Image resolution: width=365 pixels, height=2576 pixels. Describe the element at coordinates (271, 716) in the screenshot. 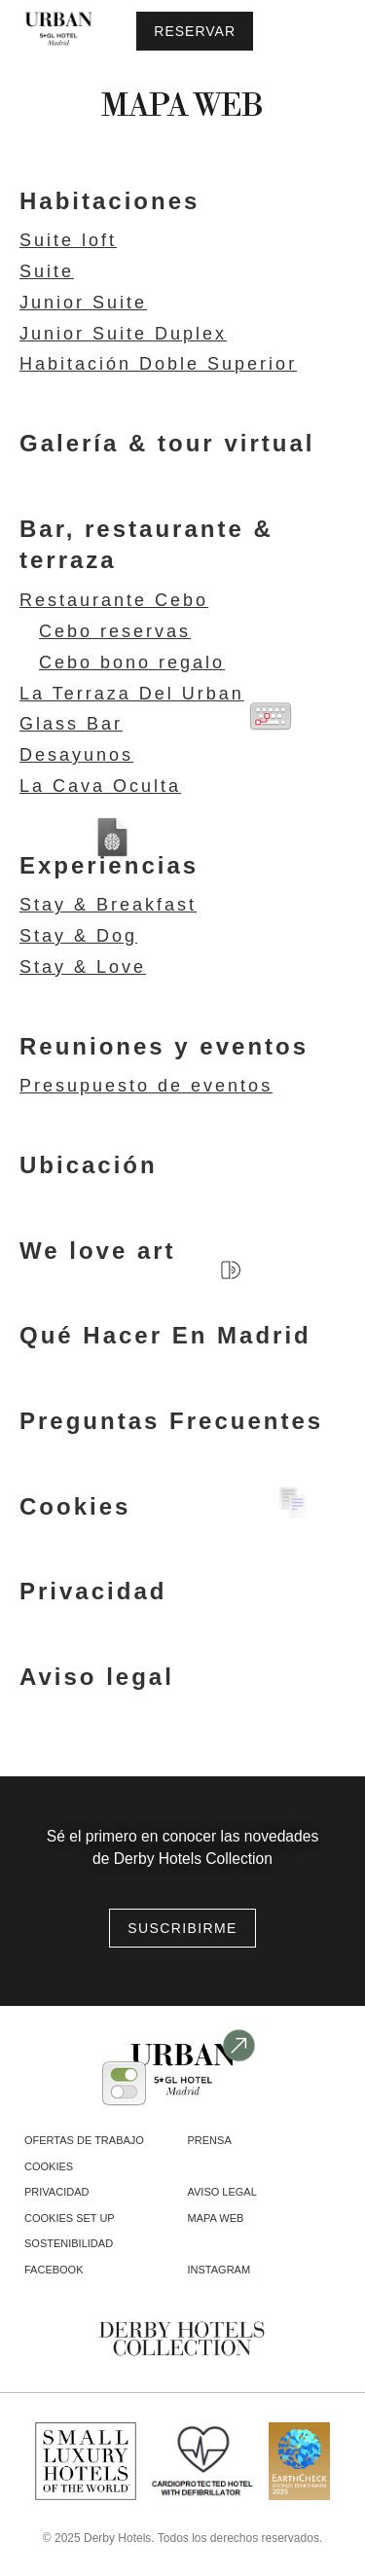

I see `configure keyboard shortcuts` at that location.